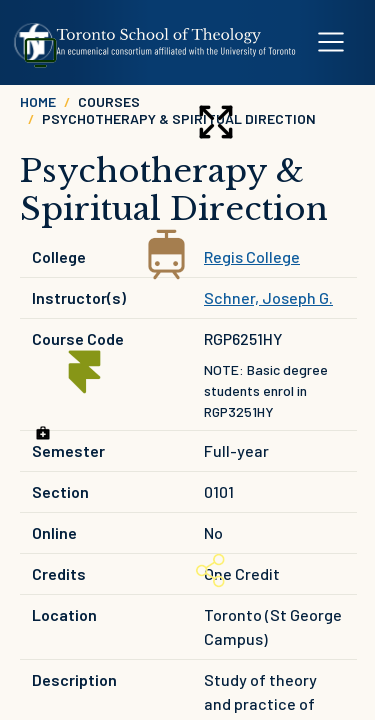 The width and height of the screenshot is (375, 720). I want to click on expand to fullscreen mode, so click(216, 122).